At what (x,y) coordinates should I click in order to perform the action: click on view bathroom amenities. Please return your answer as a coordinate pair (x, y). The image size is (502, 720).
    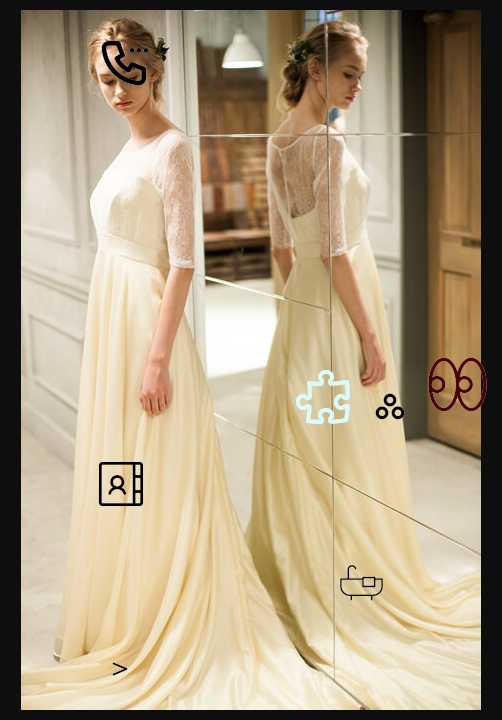
    Looking at the image, I should click on (361, 583).